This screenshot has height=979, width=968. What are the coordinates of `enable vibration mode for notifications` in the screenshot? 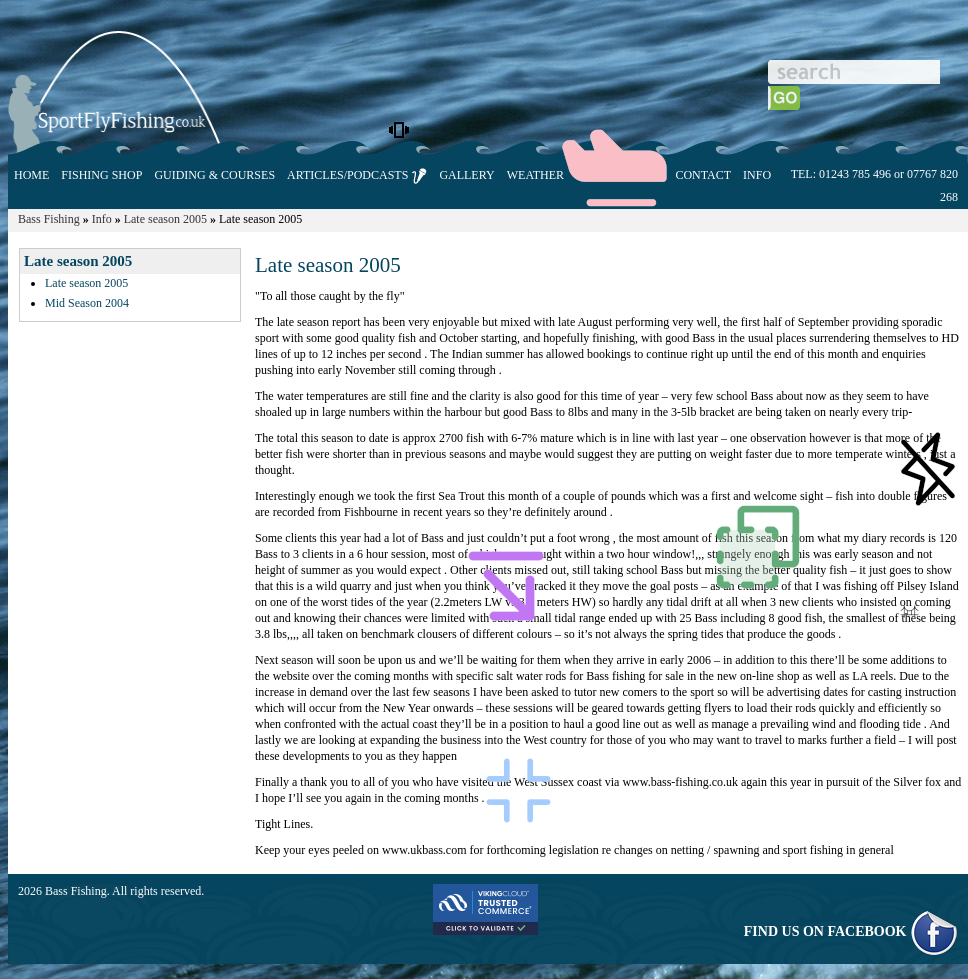 It's located at (399, 130).